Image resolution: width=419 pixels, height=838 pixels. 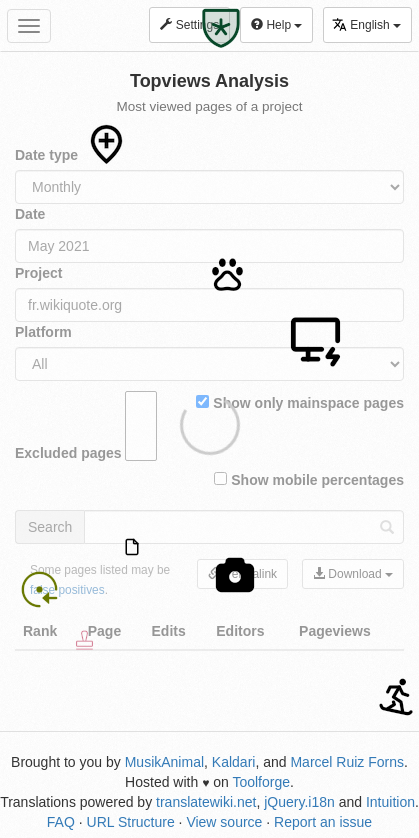 I want to click on access snowboarding or winter sports content, so click(x=396, y=697).